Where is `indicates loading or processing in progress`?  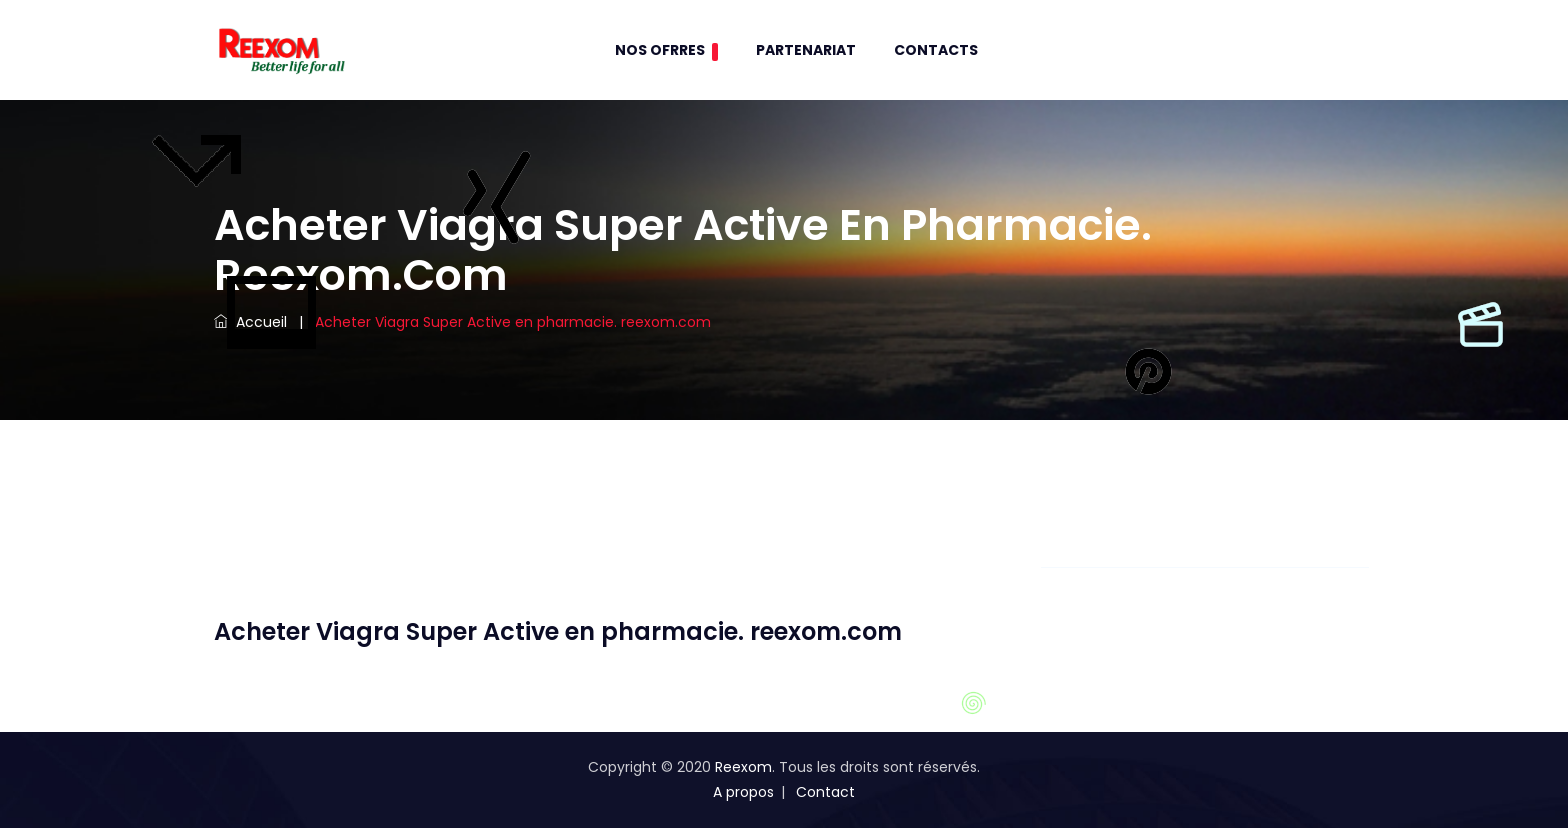 indicates loading or processing in progress is located at coordinates (972, 702).